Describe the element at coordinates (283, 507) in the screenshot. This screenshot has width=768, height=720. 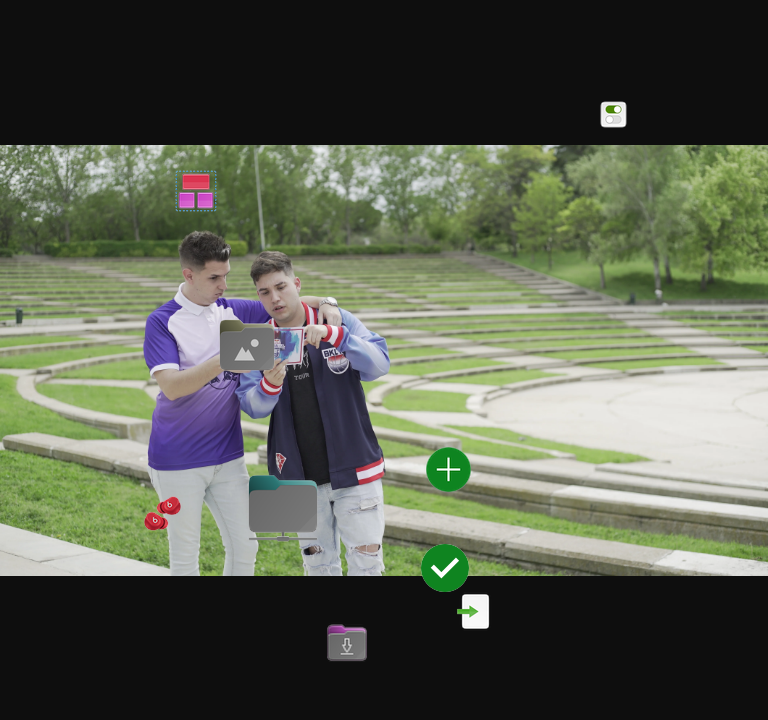
I see `access files stored on a remote server` at that location.